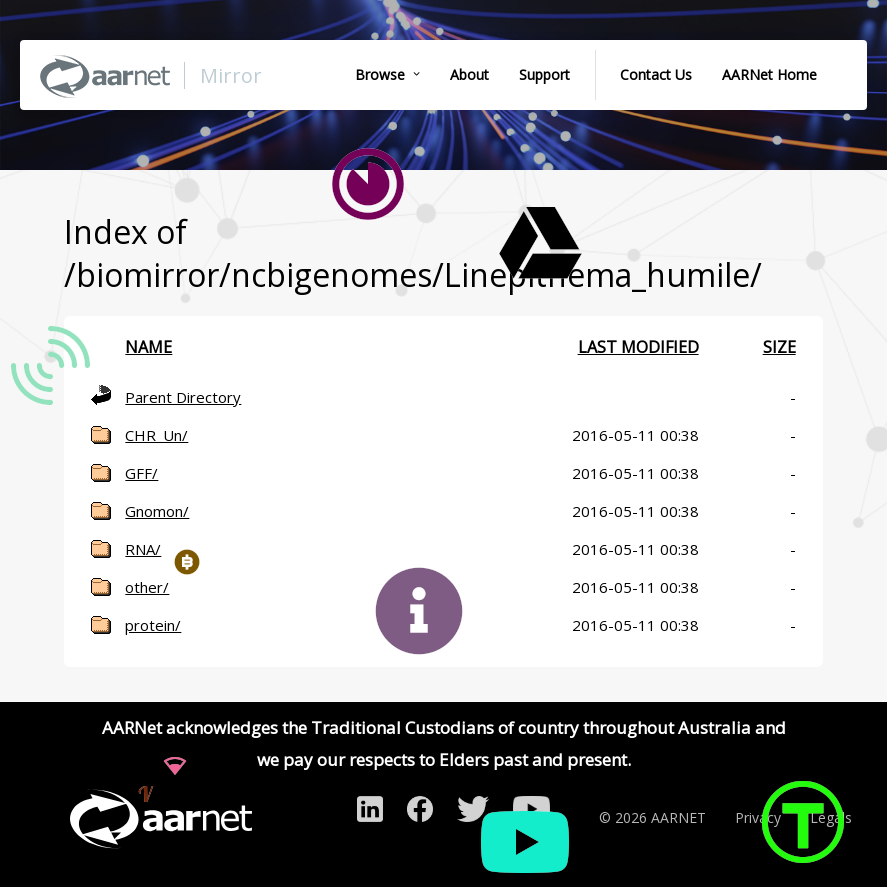  I want to click on indicates weak wifi signal strength, so click(175, 766).